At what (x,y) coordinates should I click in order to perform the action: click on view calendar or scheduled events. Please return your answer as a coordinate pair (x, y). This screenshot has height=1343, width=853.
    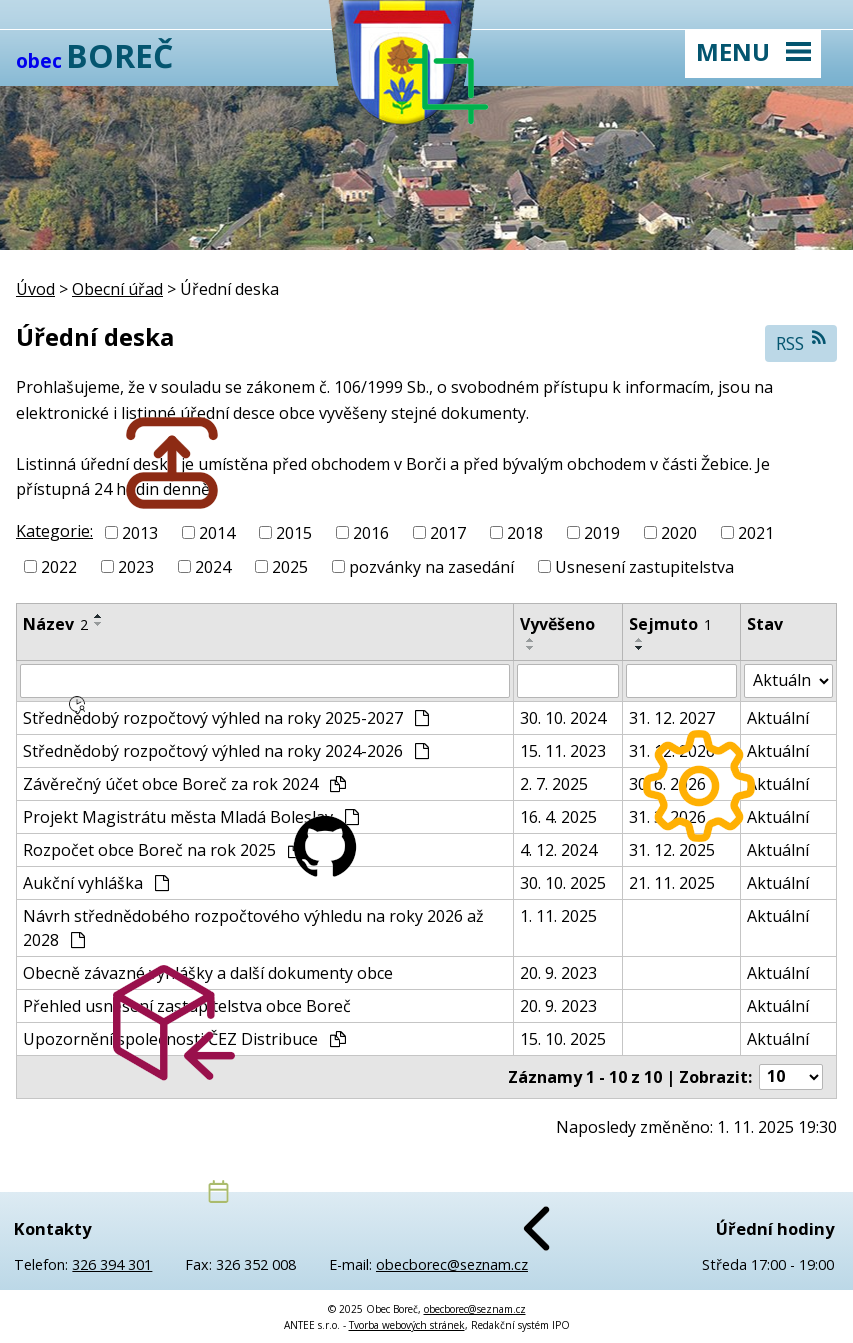
    Looking at the image, I should click on (218, 1191).